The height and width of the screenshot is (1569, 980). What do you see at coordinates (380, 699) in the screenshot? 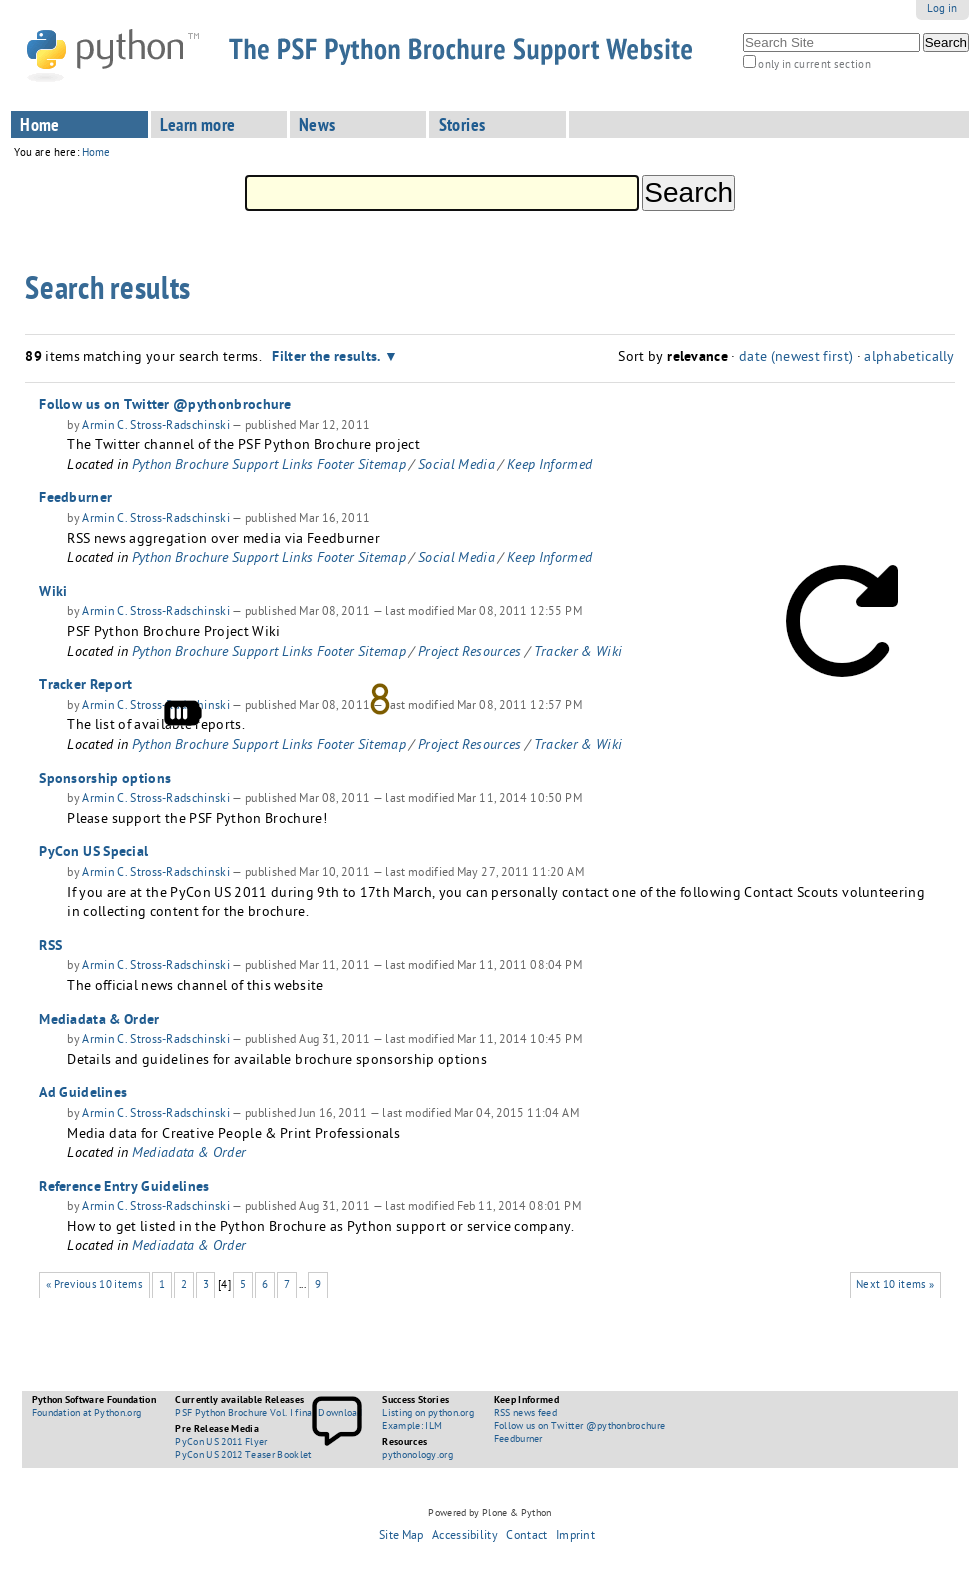
I see `indicates the number eight in a list or sequence` at bounding box center [380, 699].